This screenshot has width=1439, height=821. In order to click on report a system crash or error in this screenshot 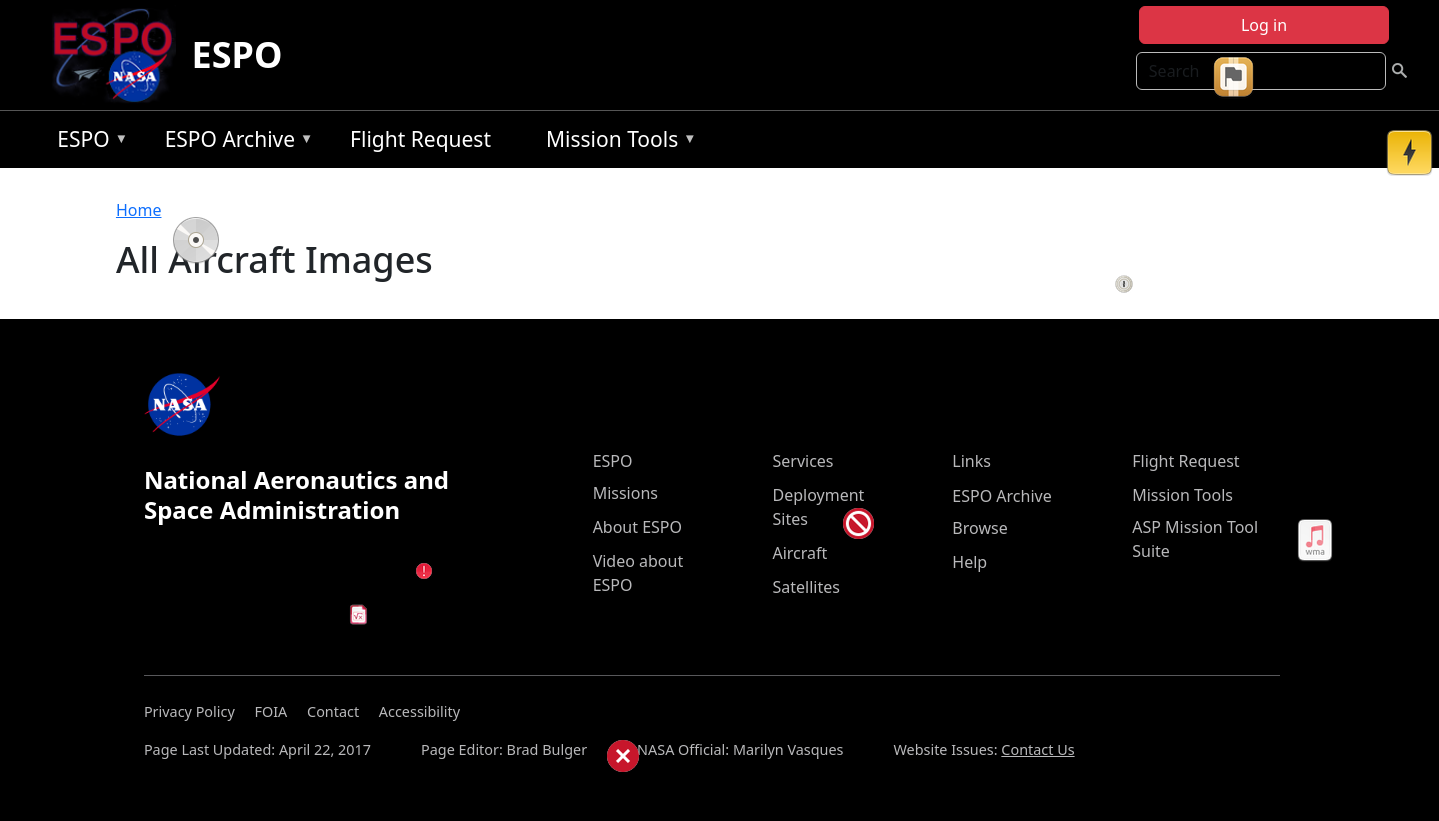, I will do `click(424, 571)`.